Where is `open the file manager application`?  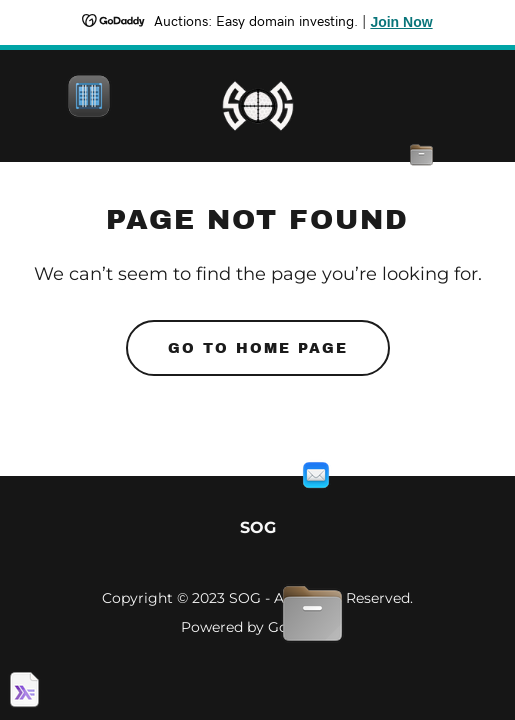
open the file manager application is located at coordinates (312, 613).